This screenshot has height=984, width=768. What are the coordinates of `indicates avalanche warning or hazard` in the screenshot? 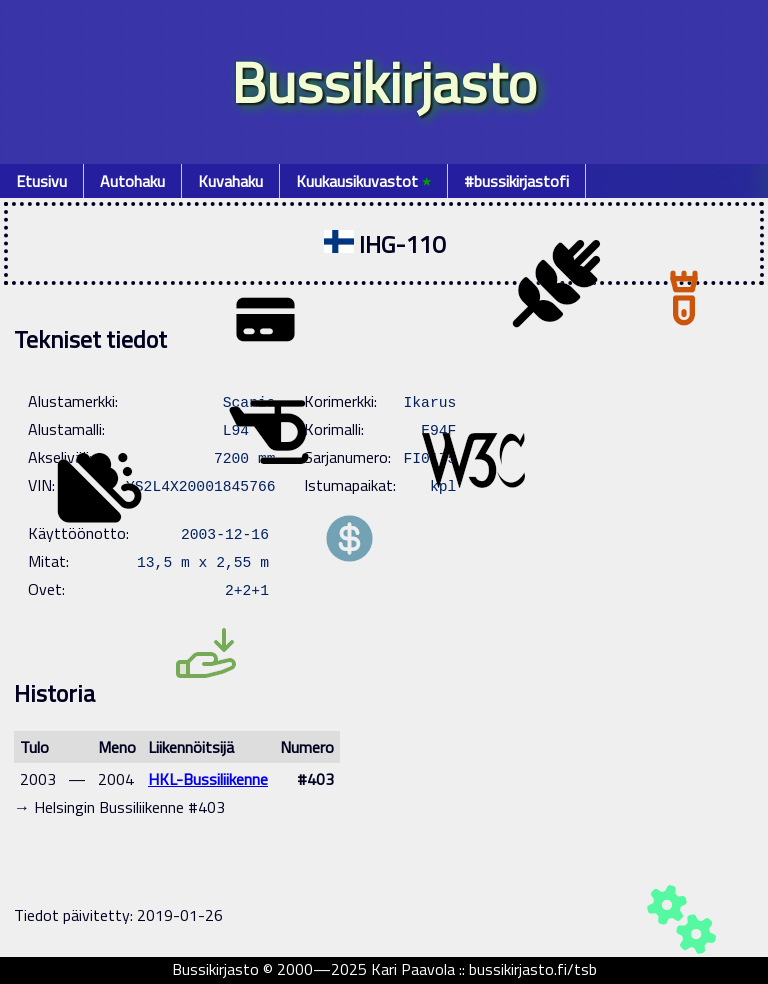 It's located at (99, 485).